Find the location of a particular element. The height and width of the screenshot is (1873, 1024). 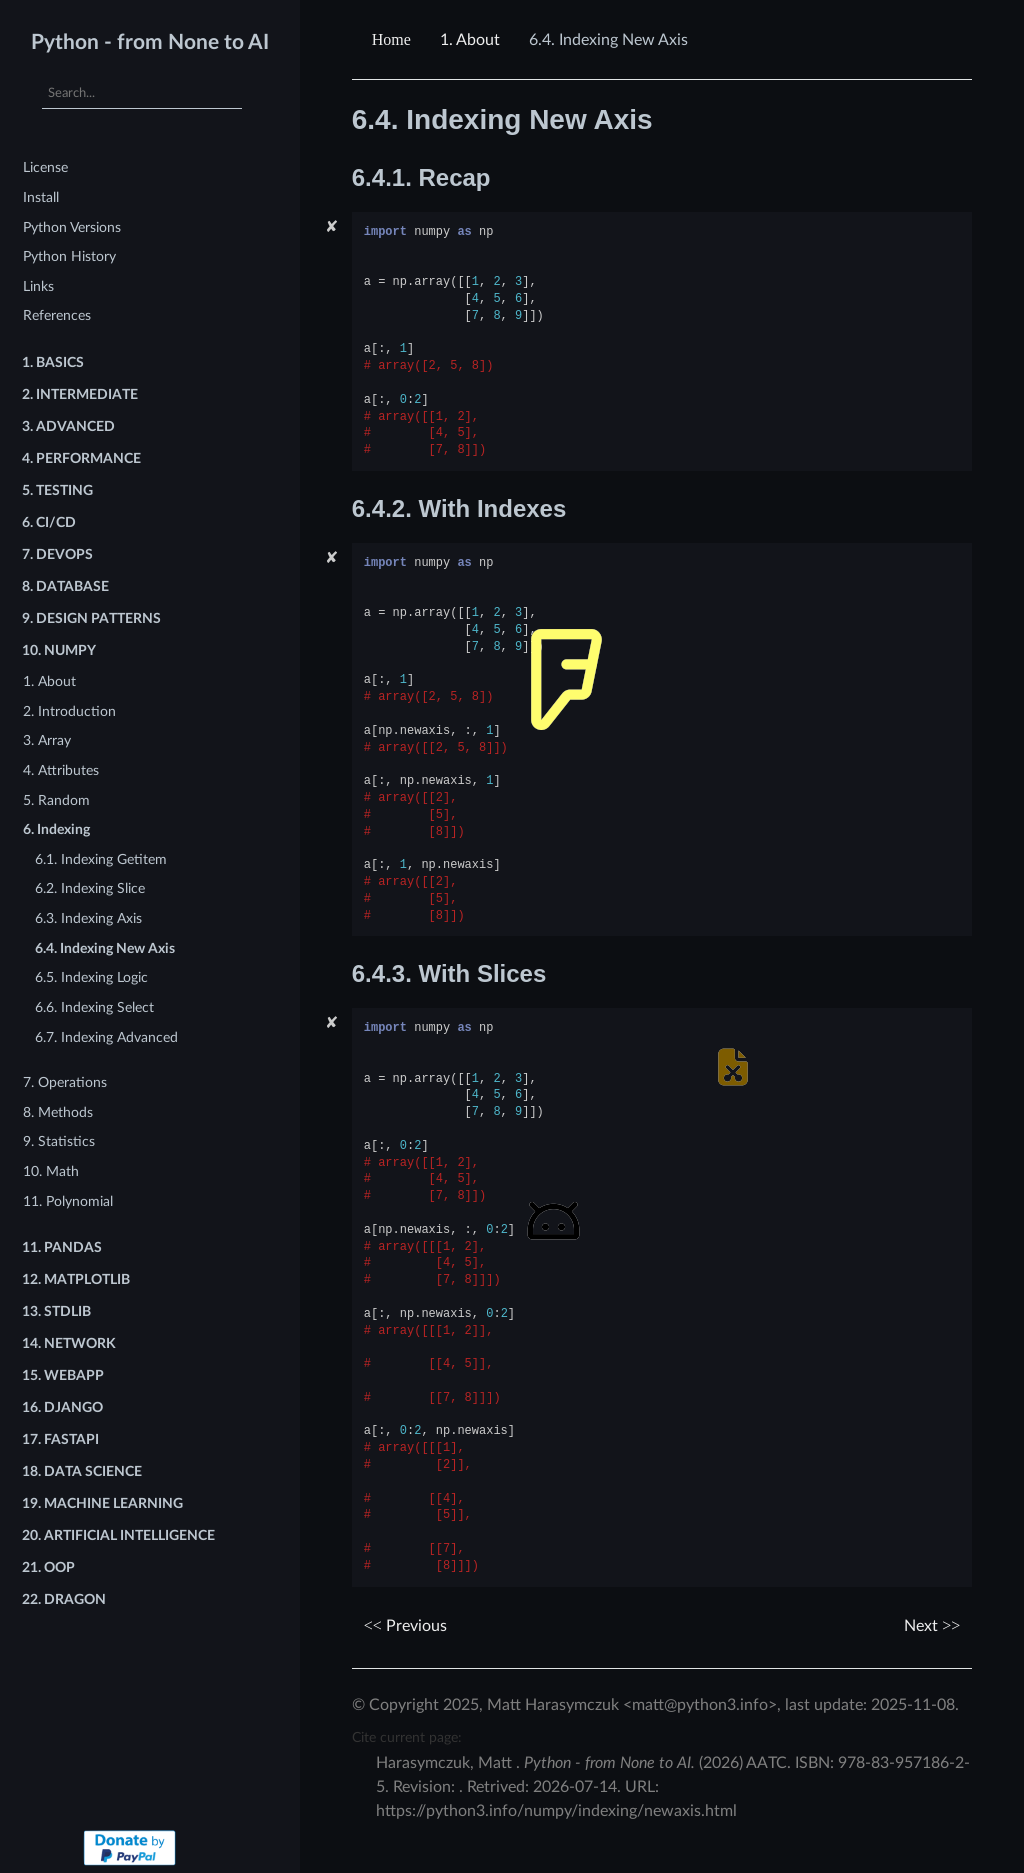

android device or operating system indicator is located at coordinates (553, 1222).